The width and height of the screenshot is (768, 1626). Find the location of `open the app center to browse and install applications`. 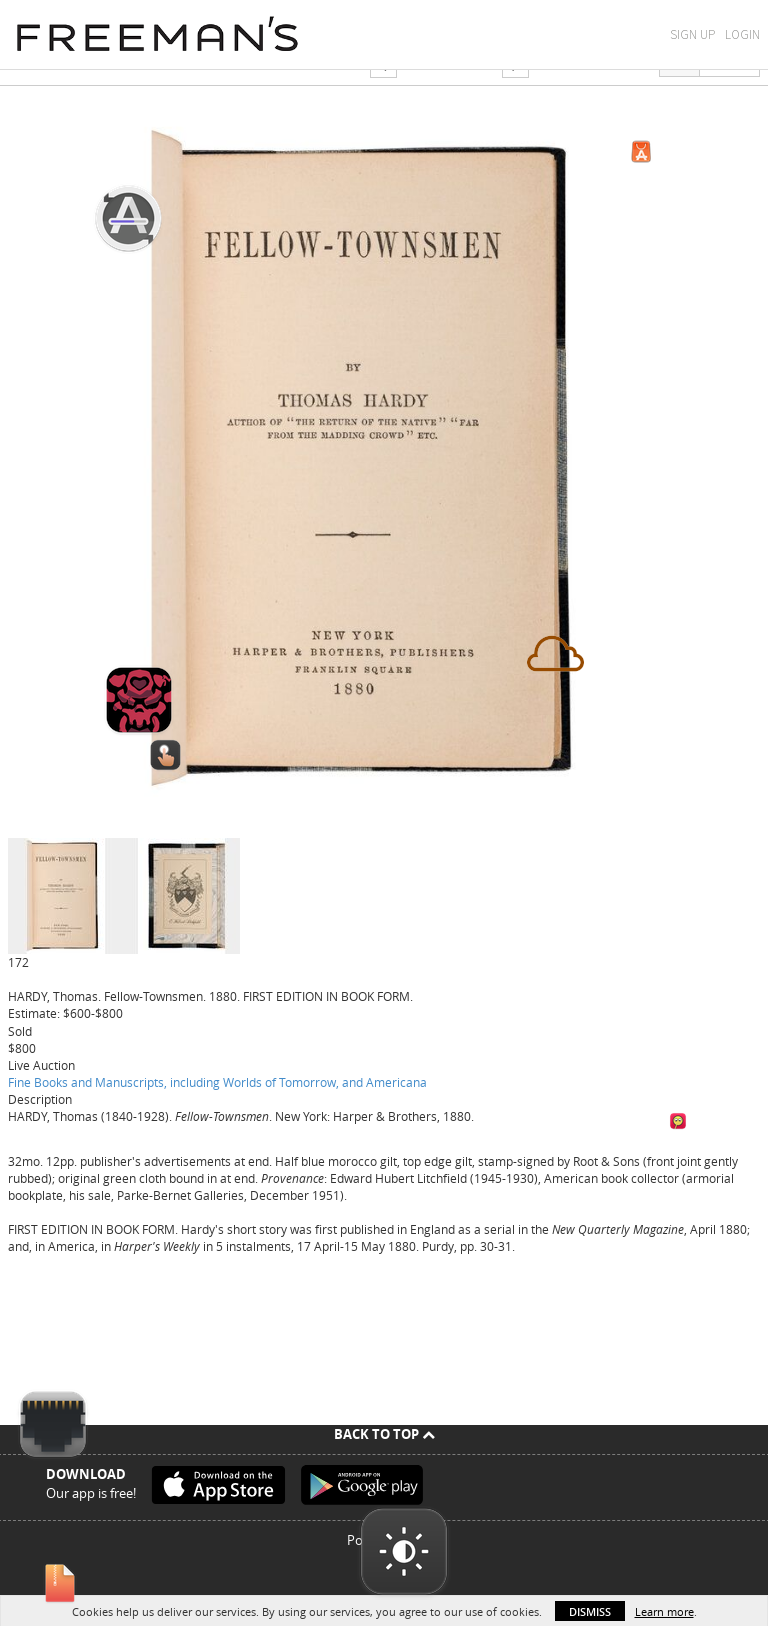

open the app center to browse and install applications is located at coordinates (641, 151).